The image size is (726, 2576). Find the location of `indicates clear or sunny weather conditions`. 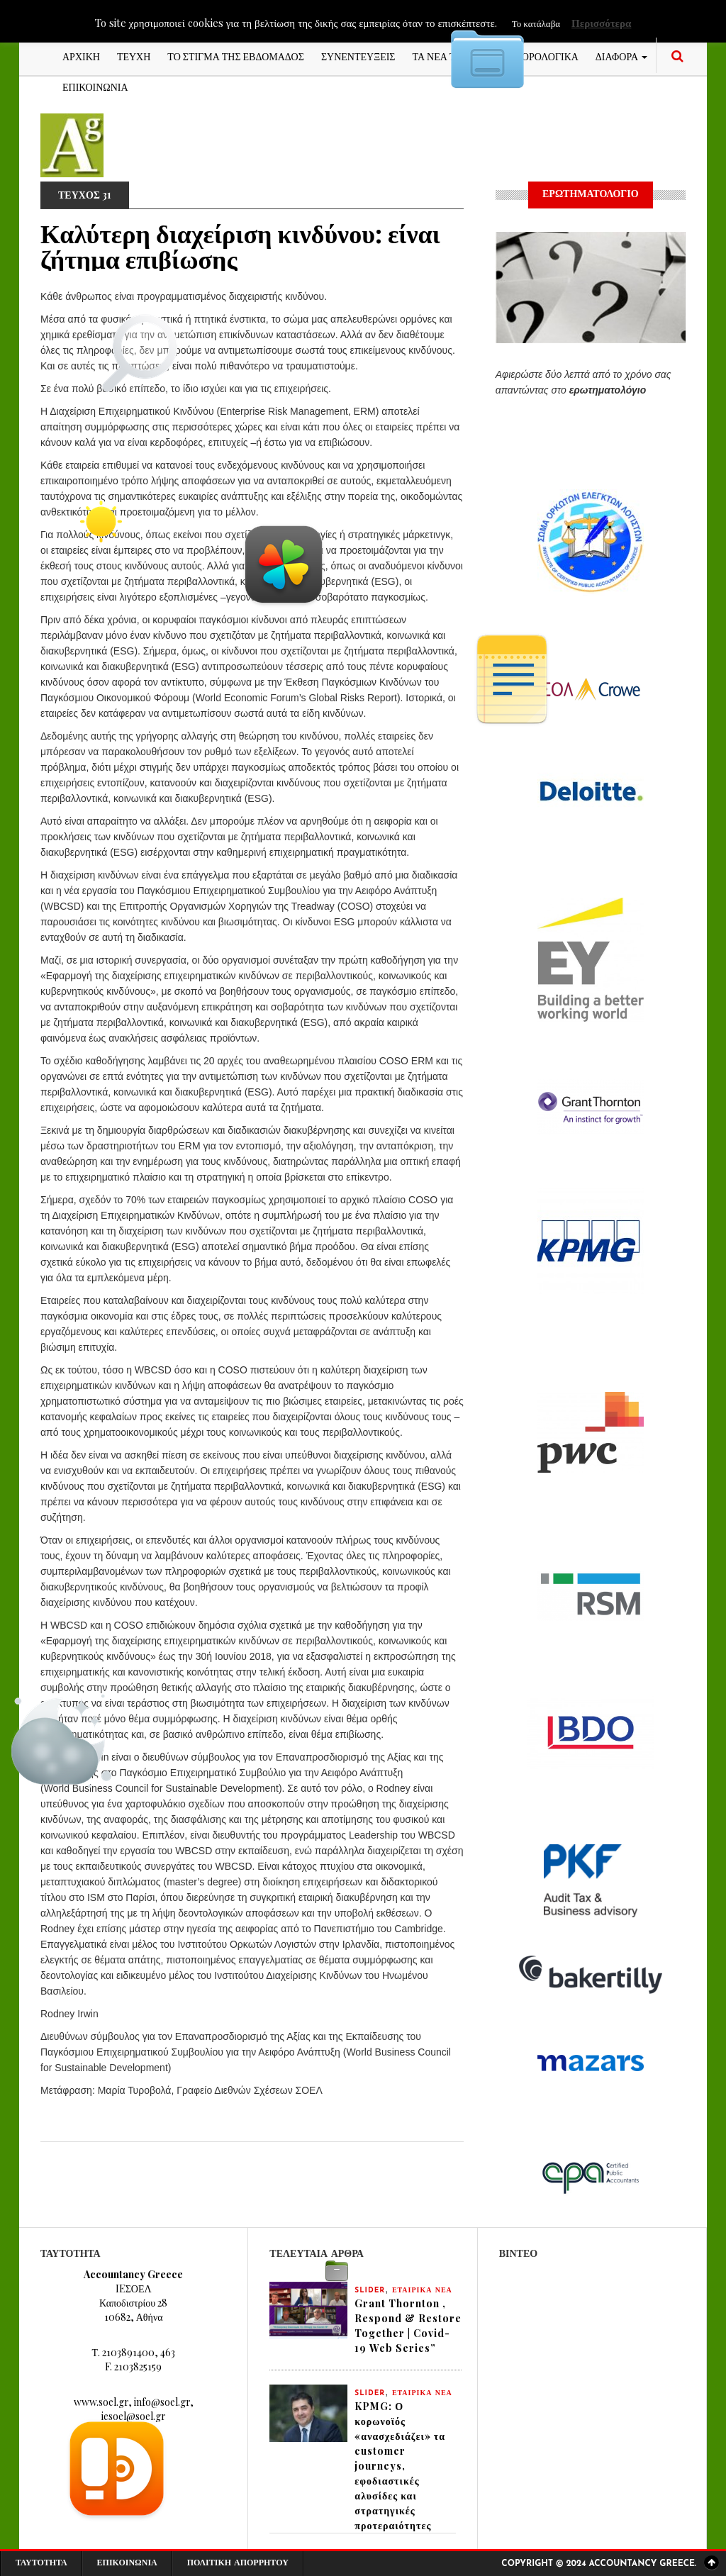

indicates clear or sunny weather conditions is located at coordinates (101, 521).